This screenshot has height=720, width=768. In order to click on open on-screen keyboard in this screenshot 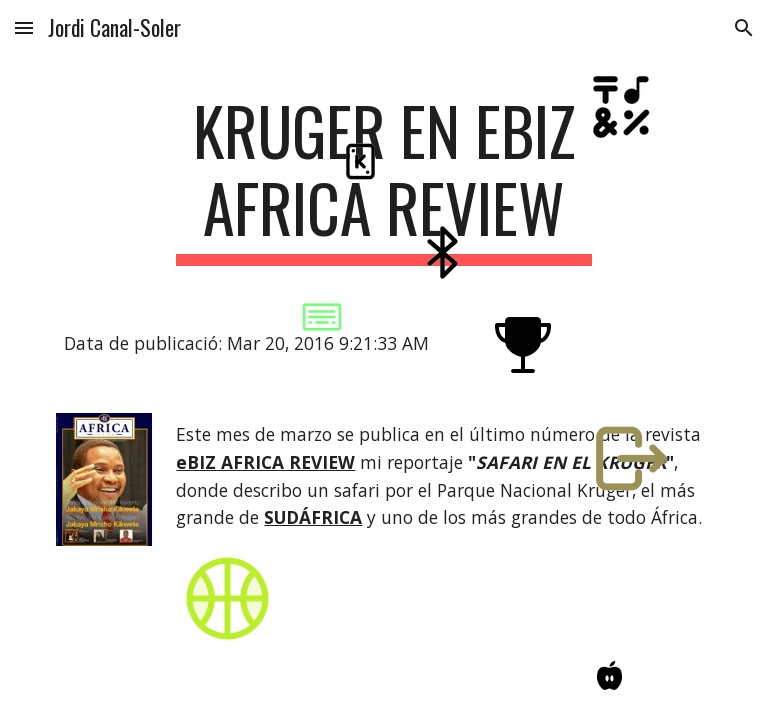, I will do `click(322, 317)`.